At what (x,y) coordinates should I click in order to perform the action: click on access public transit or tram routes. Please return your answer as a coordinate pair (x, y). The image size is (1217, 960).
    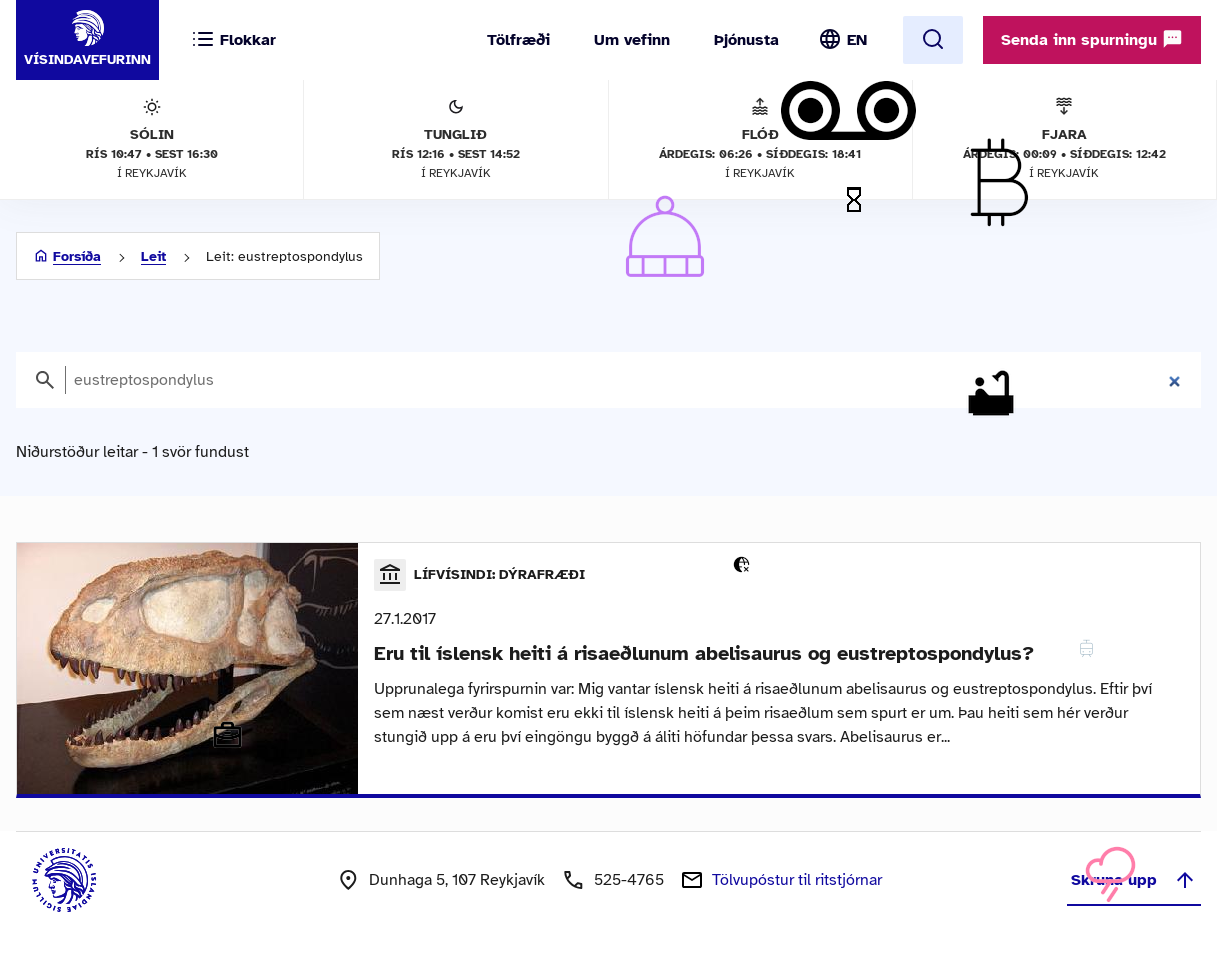
    Looking at the image, I should click on (1086, 648).